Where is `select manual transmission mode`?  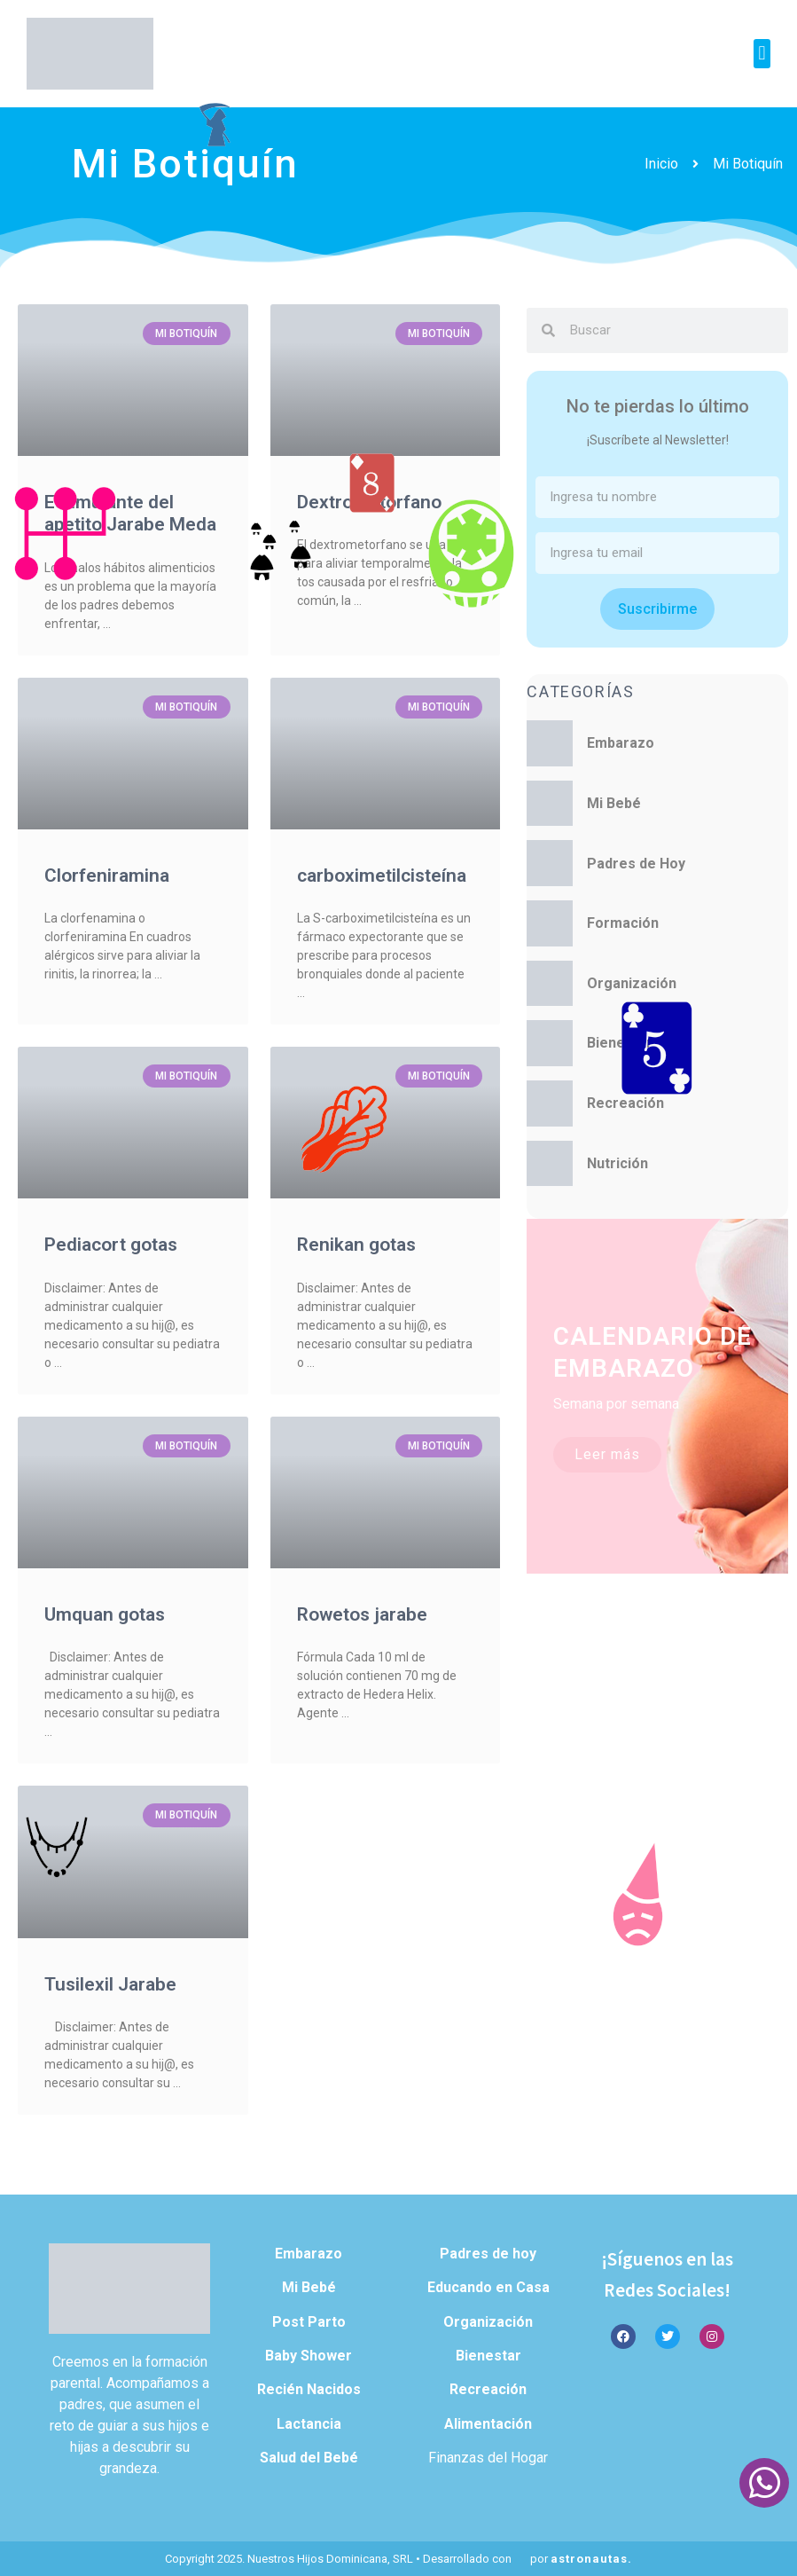 select manual transmission mode is located at coordinates (65, 533).